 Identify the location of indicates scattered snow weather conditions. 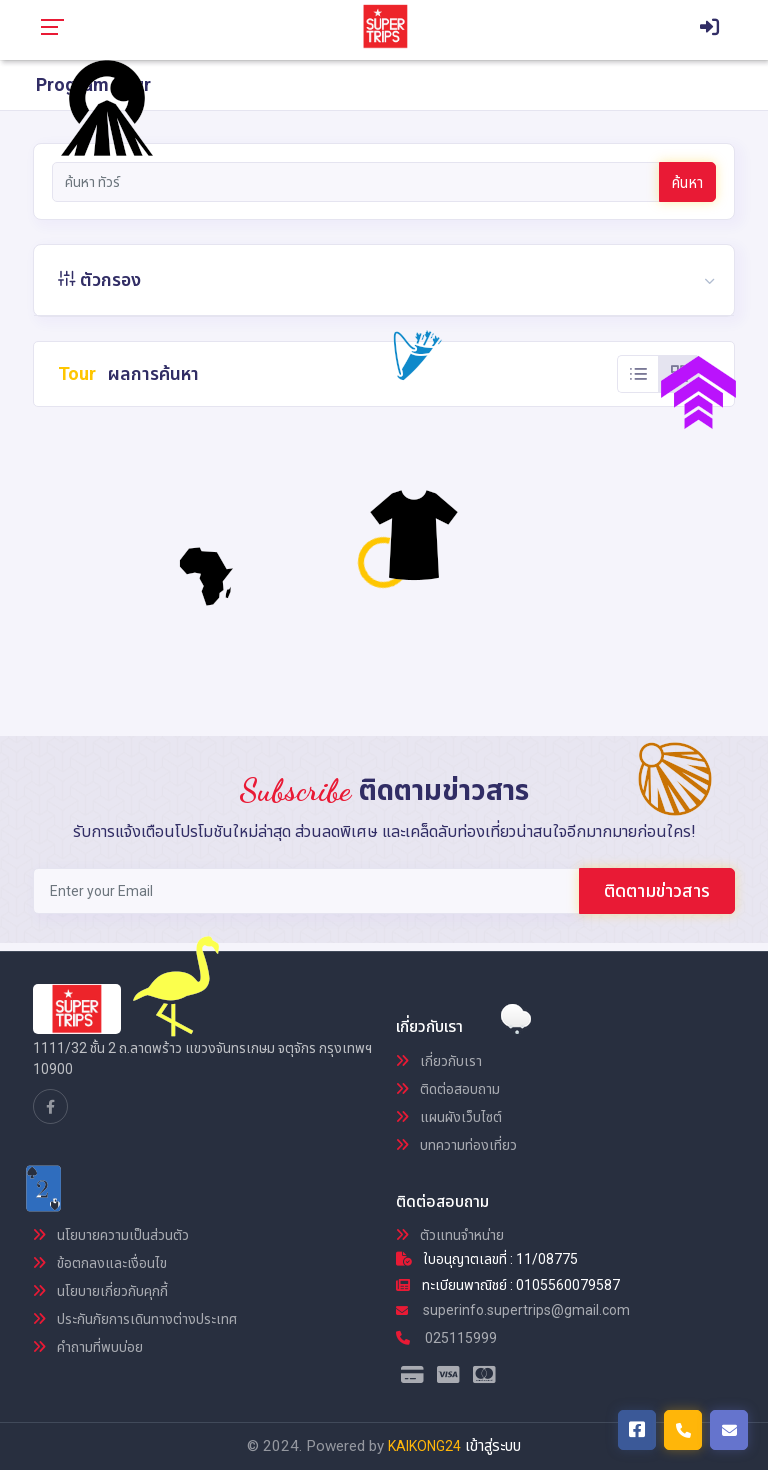
(516, 1019).